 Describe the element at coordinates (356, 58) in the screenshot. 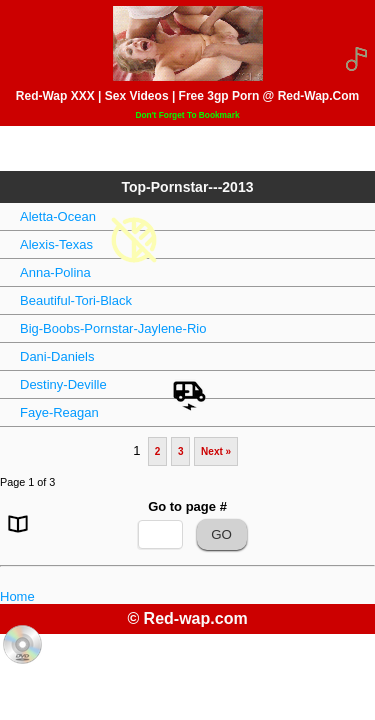

I see `access music or audio player` at that location.